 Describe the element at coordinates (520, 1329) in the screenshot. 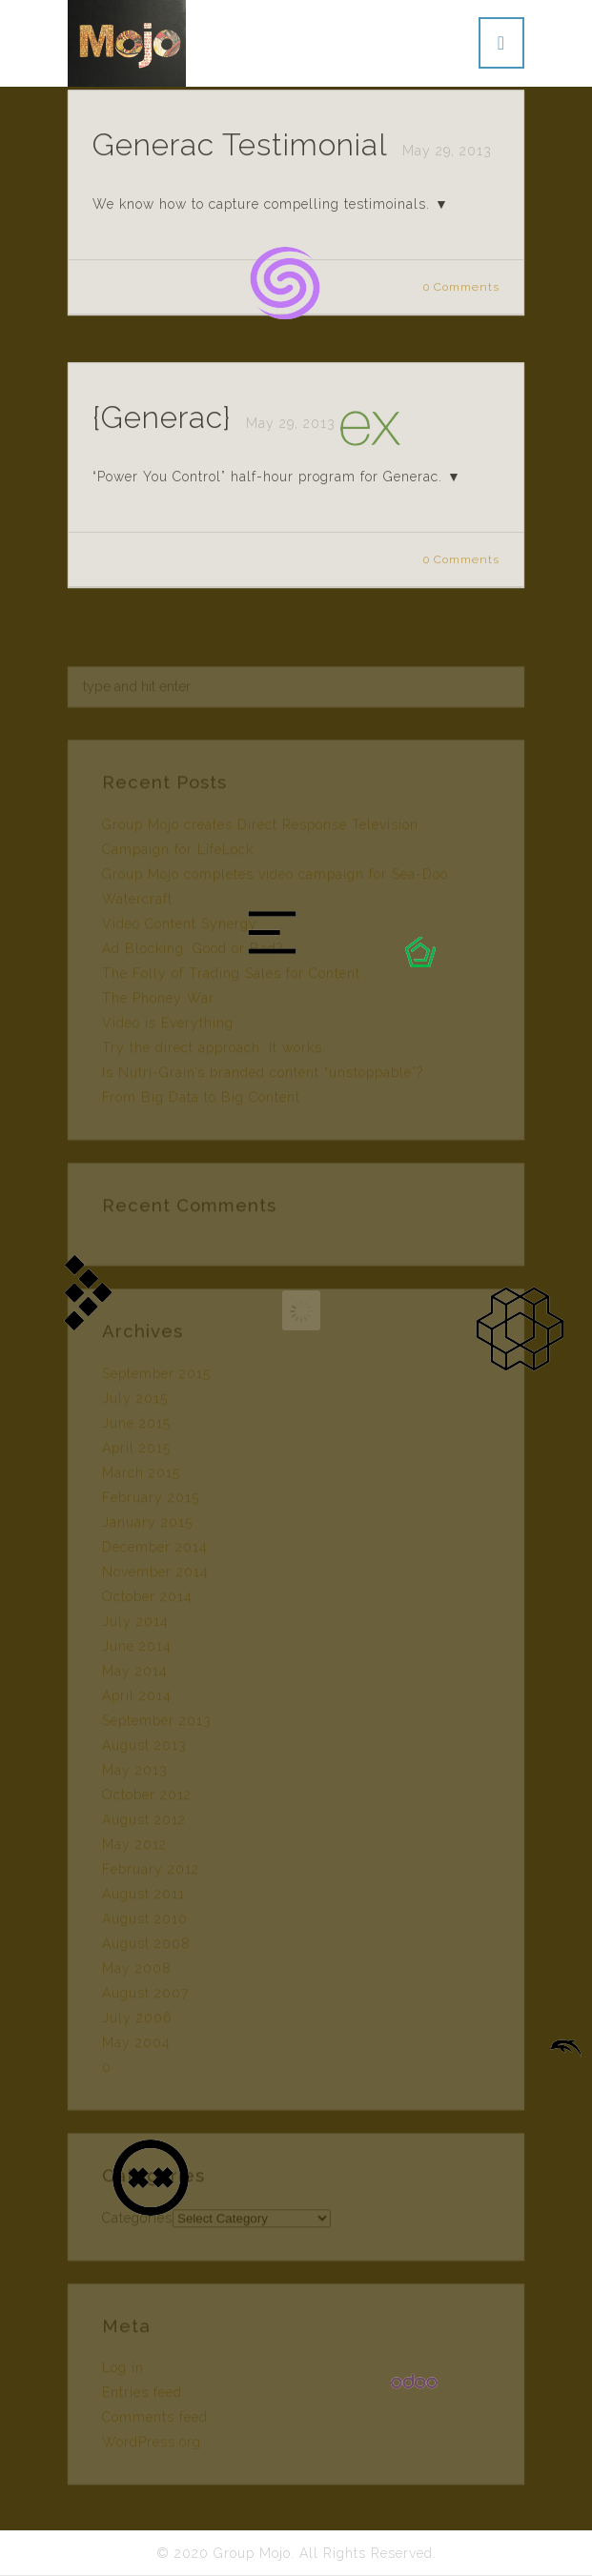

I see `OpenAI Gym logo` at that location.